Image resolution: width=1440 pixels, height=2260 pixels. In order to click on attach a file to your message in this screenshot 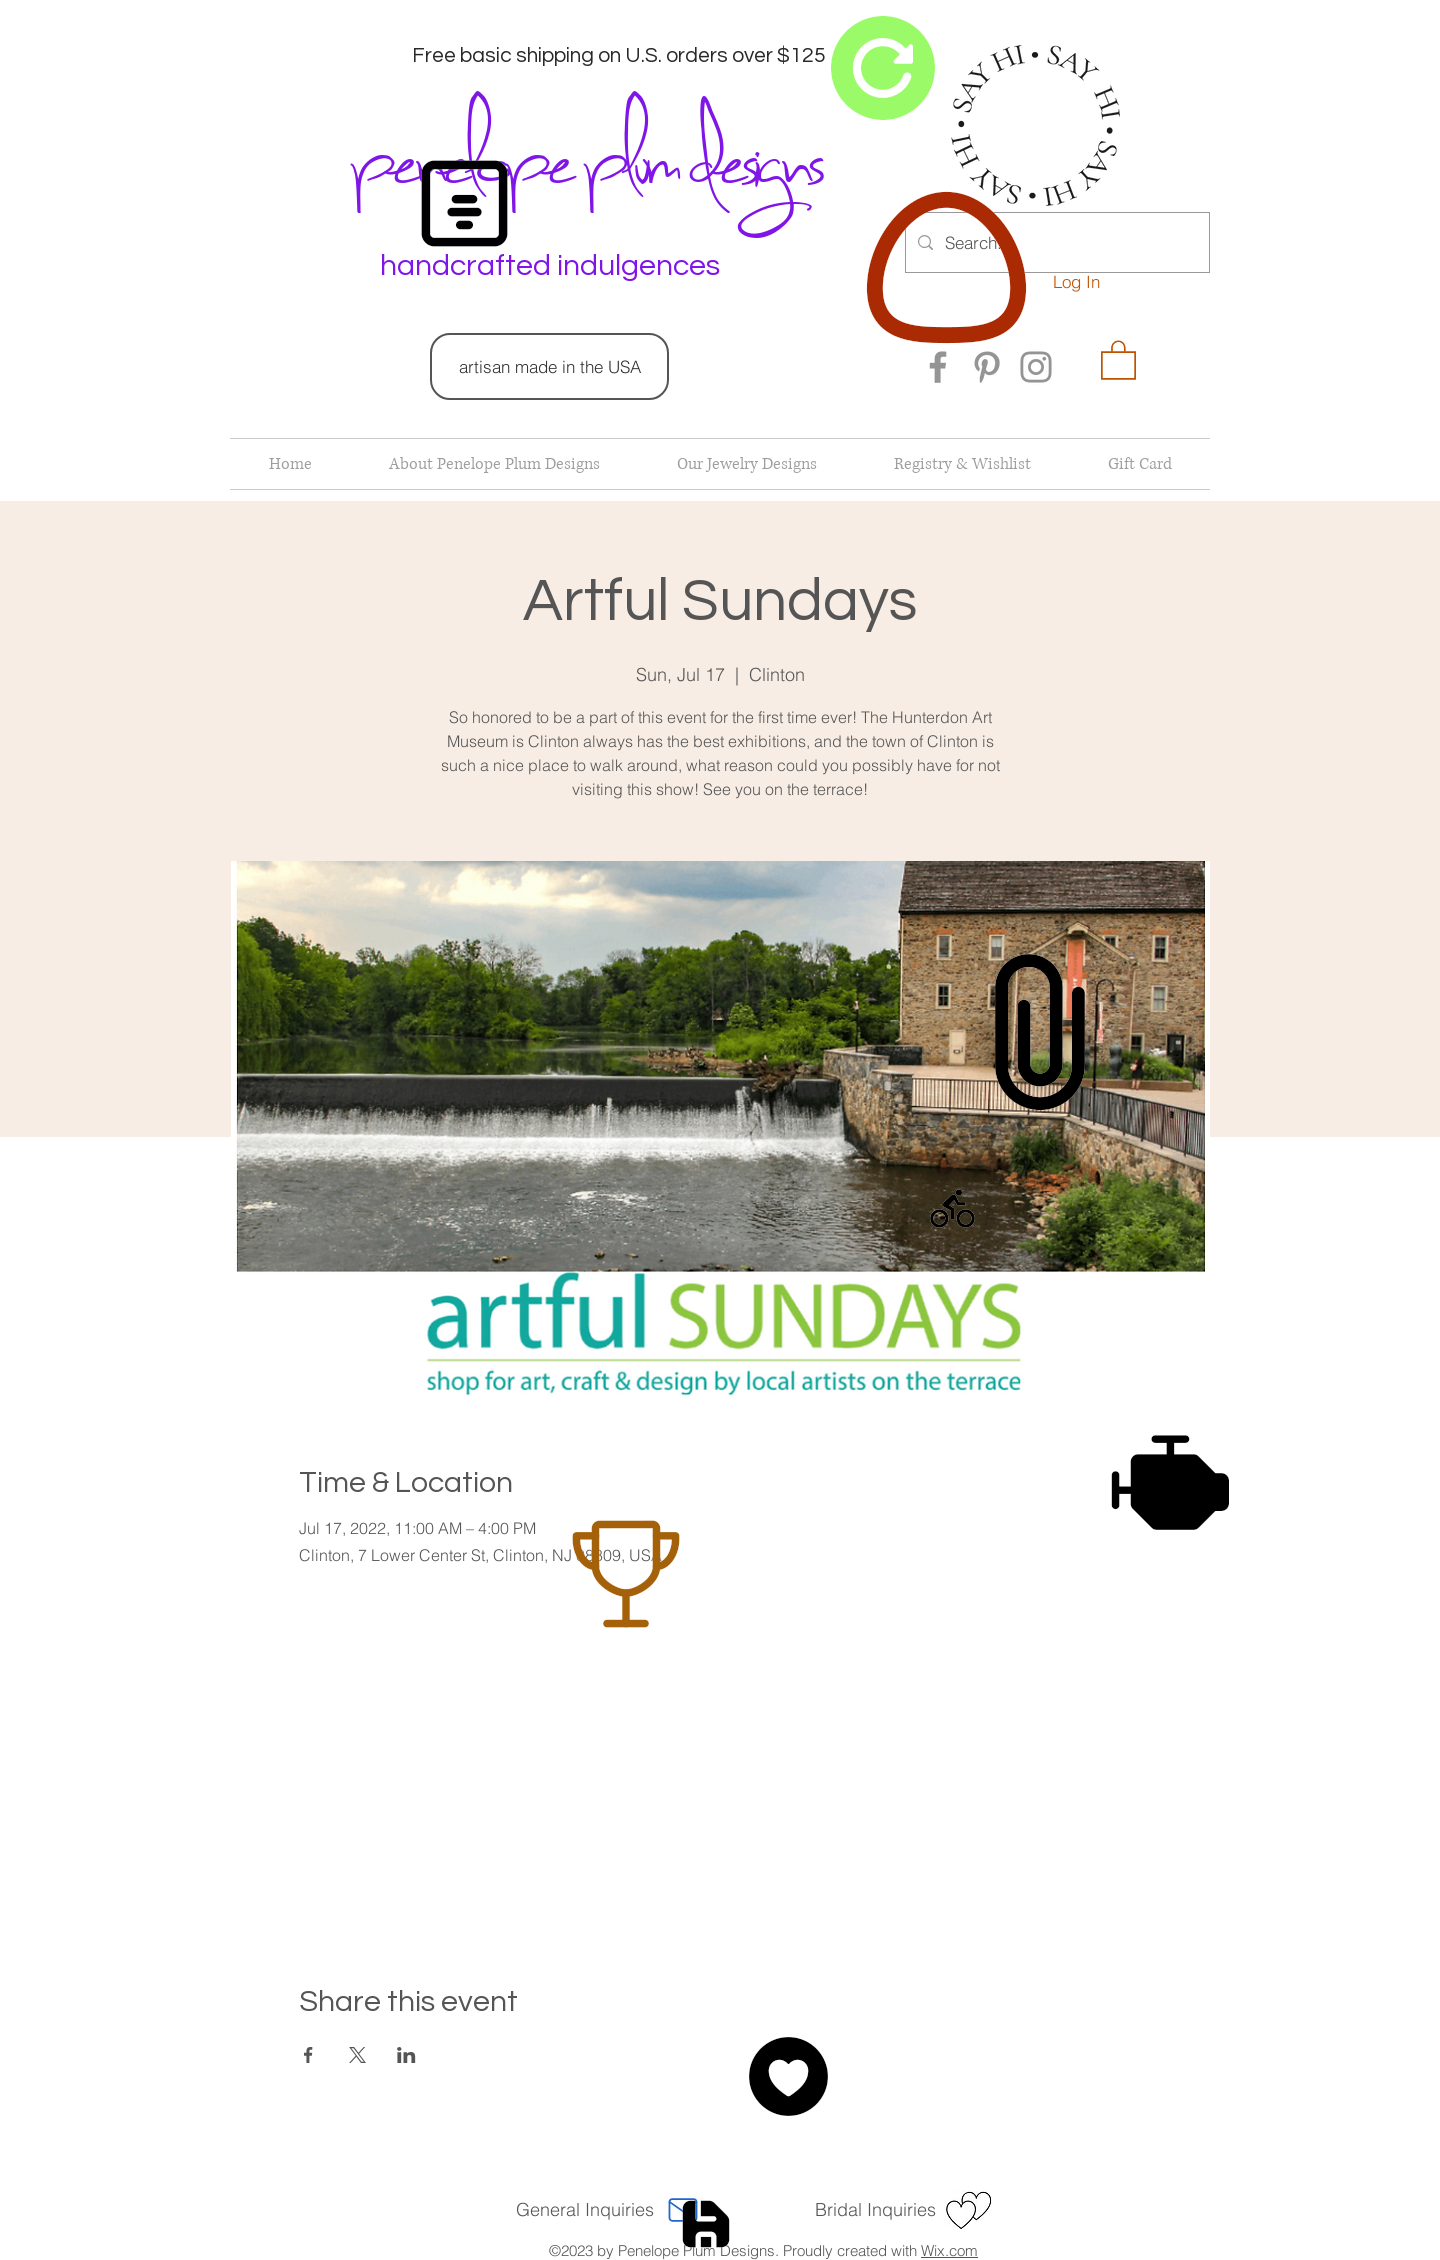, I will do `click(1040, 1032)`.